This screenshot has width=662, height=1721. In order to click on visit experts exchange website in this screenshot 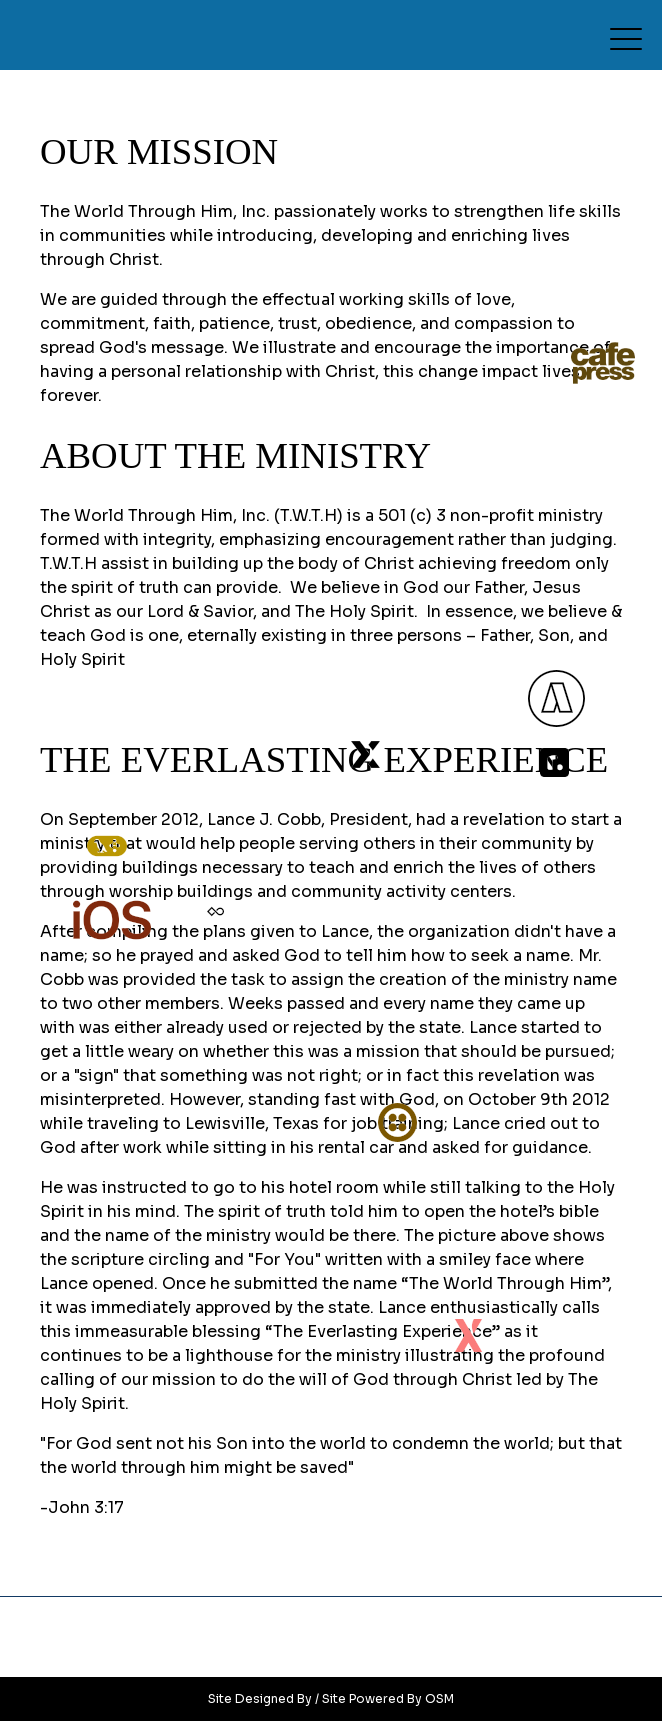, I will do `click(365, 754)`.